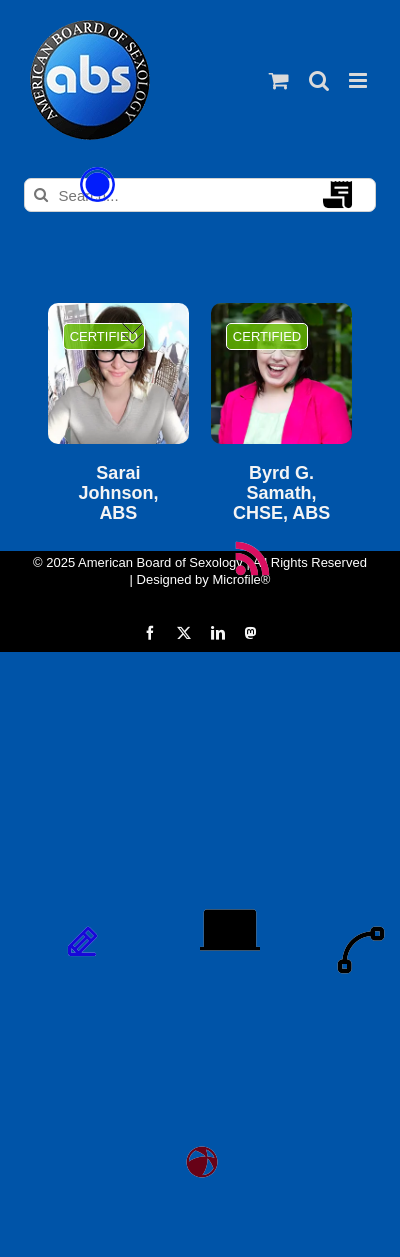 The image size is (400, 1257). What do you see at coordinates (361, 950) in the screenshot?
I see `edit vector path curve handles` at bounding box center [361, 950].